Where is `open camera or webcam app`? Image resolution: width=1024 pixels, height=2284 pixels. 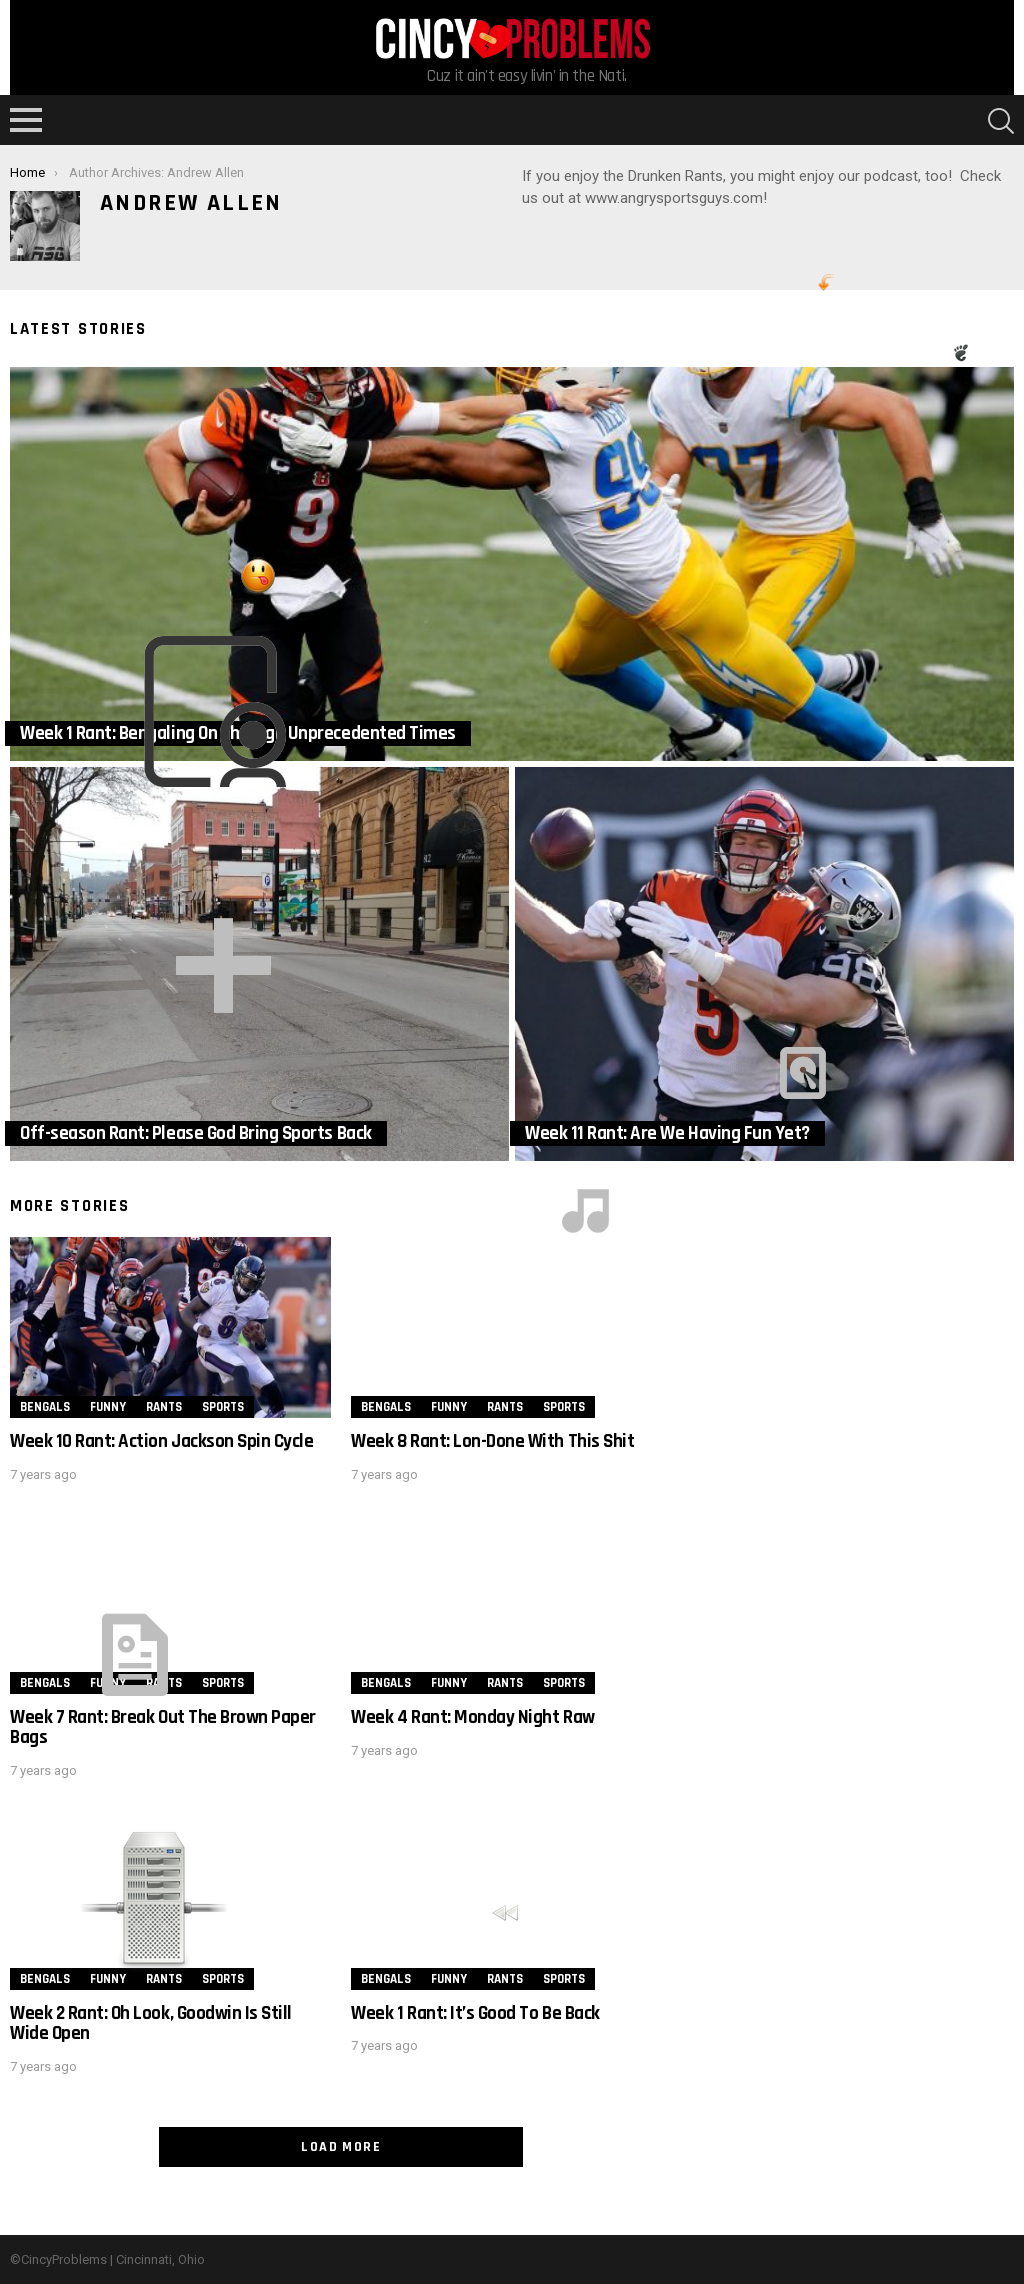
open camera or webcam app is located at coordinates (210, 711).